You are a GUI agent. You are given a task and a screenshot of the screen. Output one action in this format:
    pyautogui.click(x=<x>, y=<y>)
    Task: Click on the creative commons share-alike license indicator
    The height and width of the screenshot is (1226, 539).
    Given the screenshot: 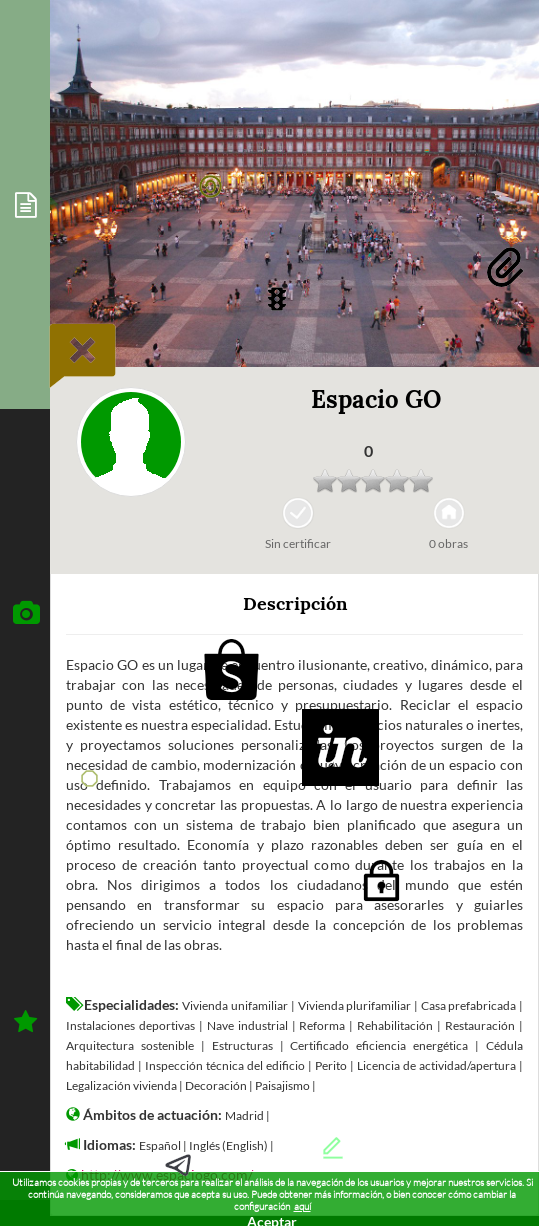 What is the action you would take?
    pyautogui.click(x=210, y=186)
    